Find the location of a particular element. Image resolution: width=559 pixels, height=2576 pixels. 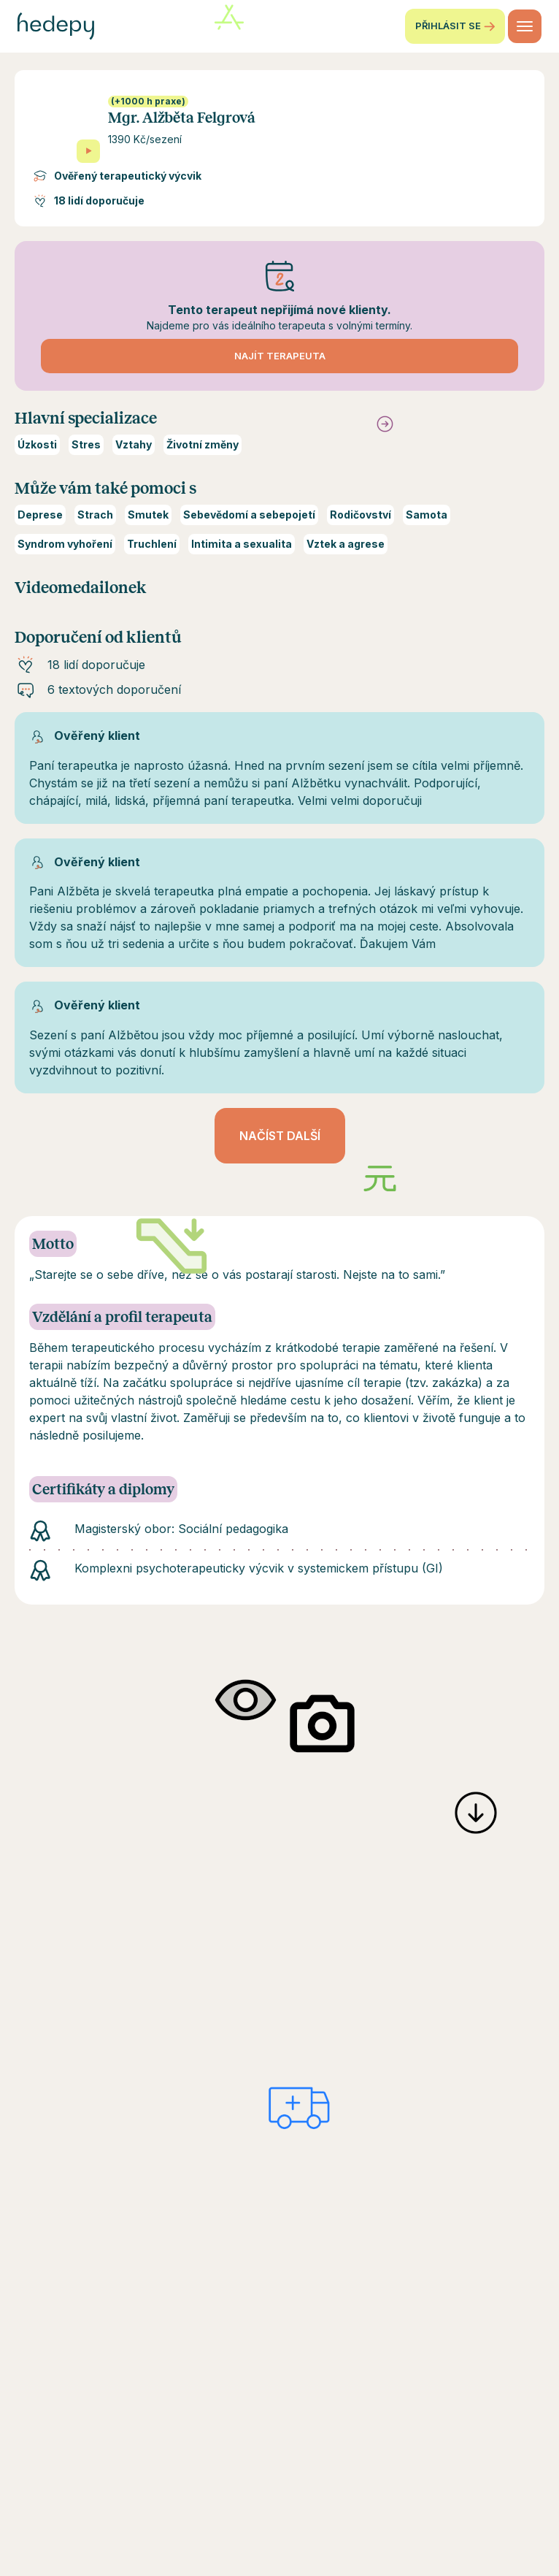

view prices in chinese yuan is located at coordinates (379, 1179).